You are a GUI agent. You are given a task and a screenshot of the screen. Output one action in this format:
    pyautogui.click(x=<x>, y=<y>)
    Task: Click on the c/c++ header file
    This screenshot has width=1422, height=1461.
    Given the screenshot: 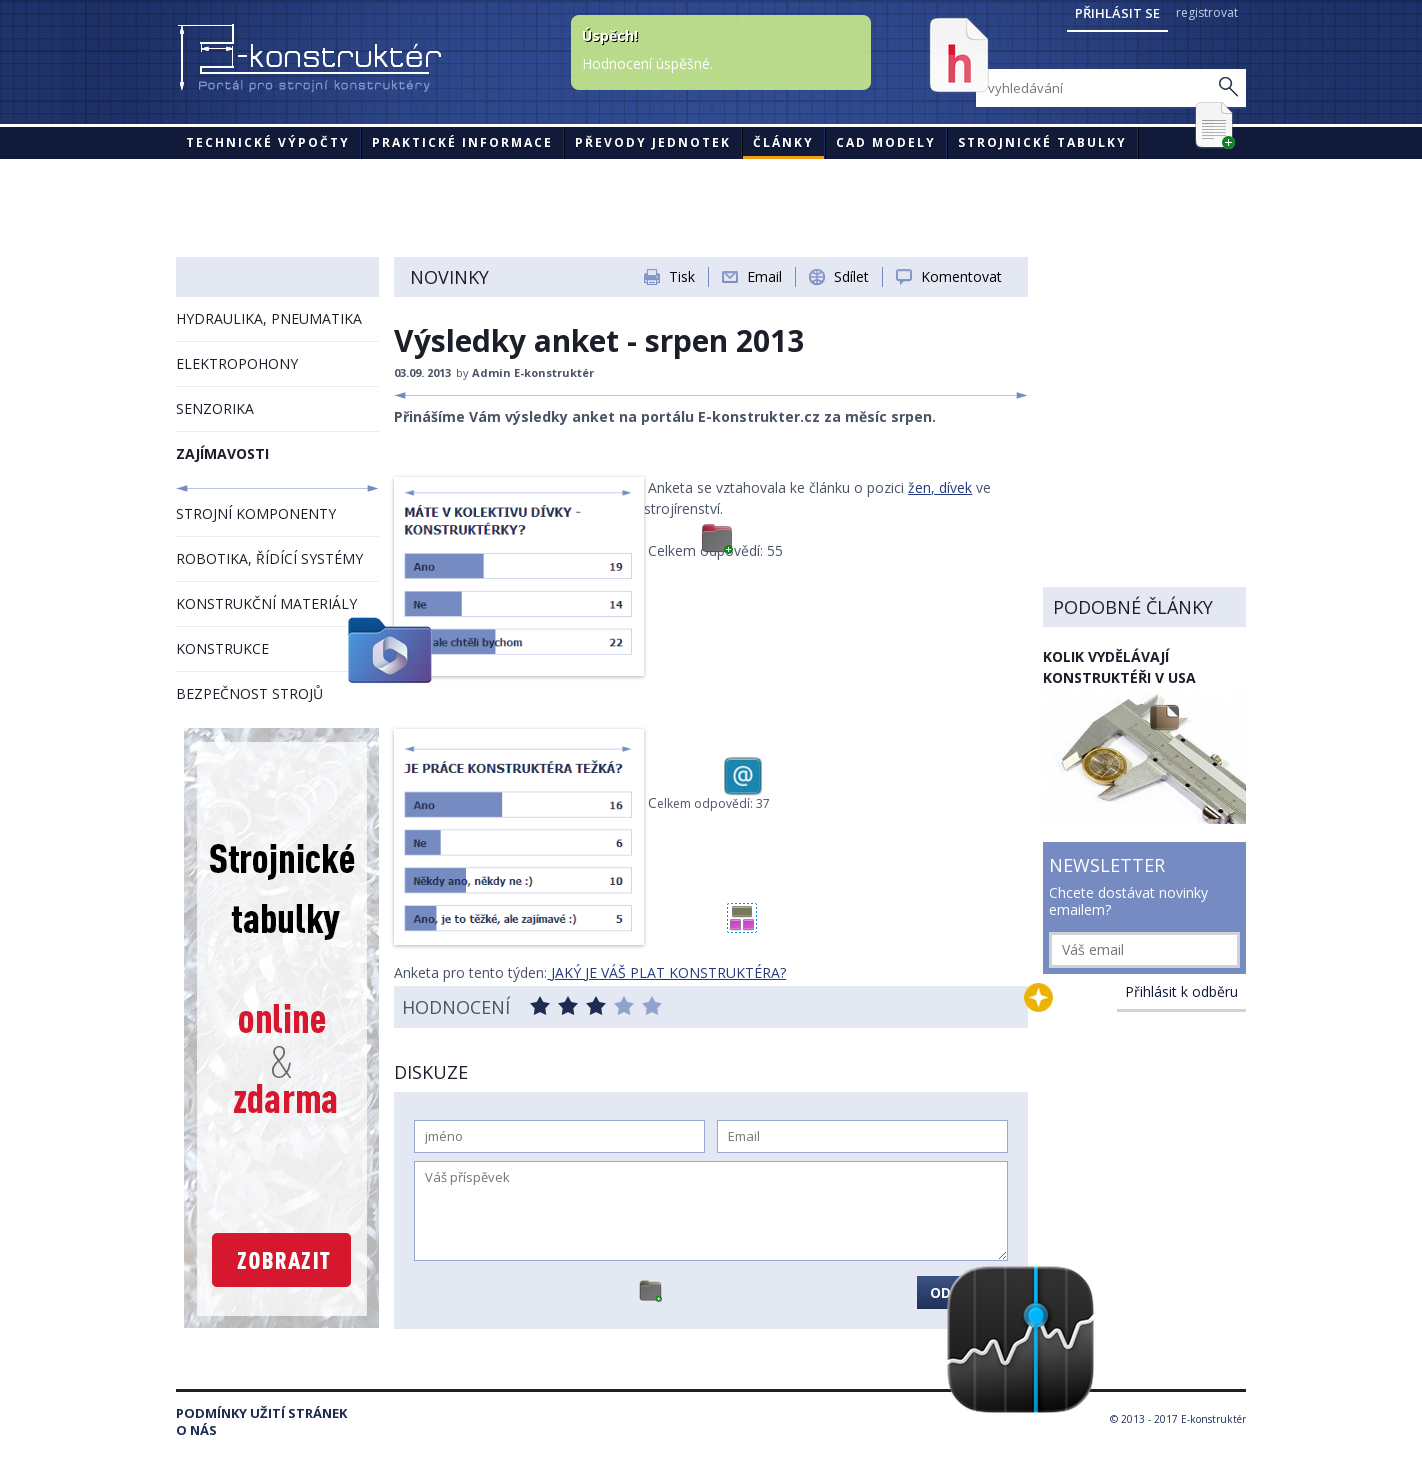 What is the action you would take?
    pyautogui.click(x=959, y=55)
    